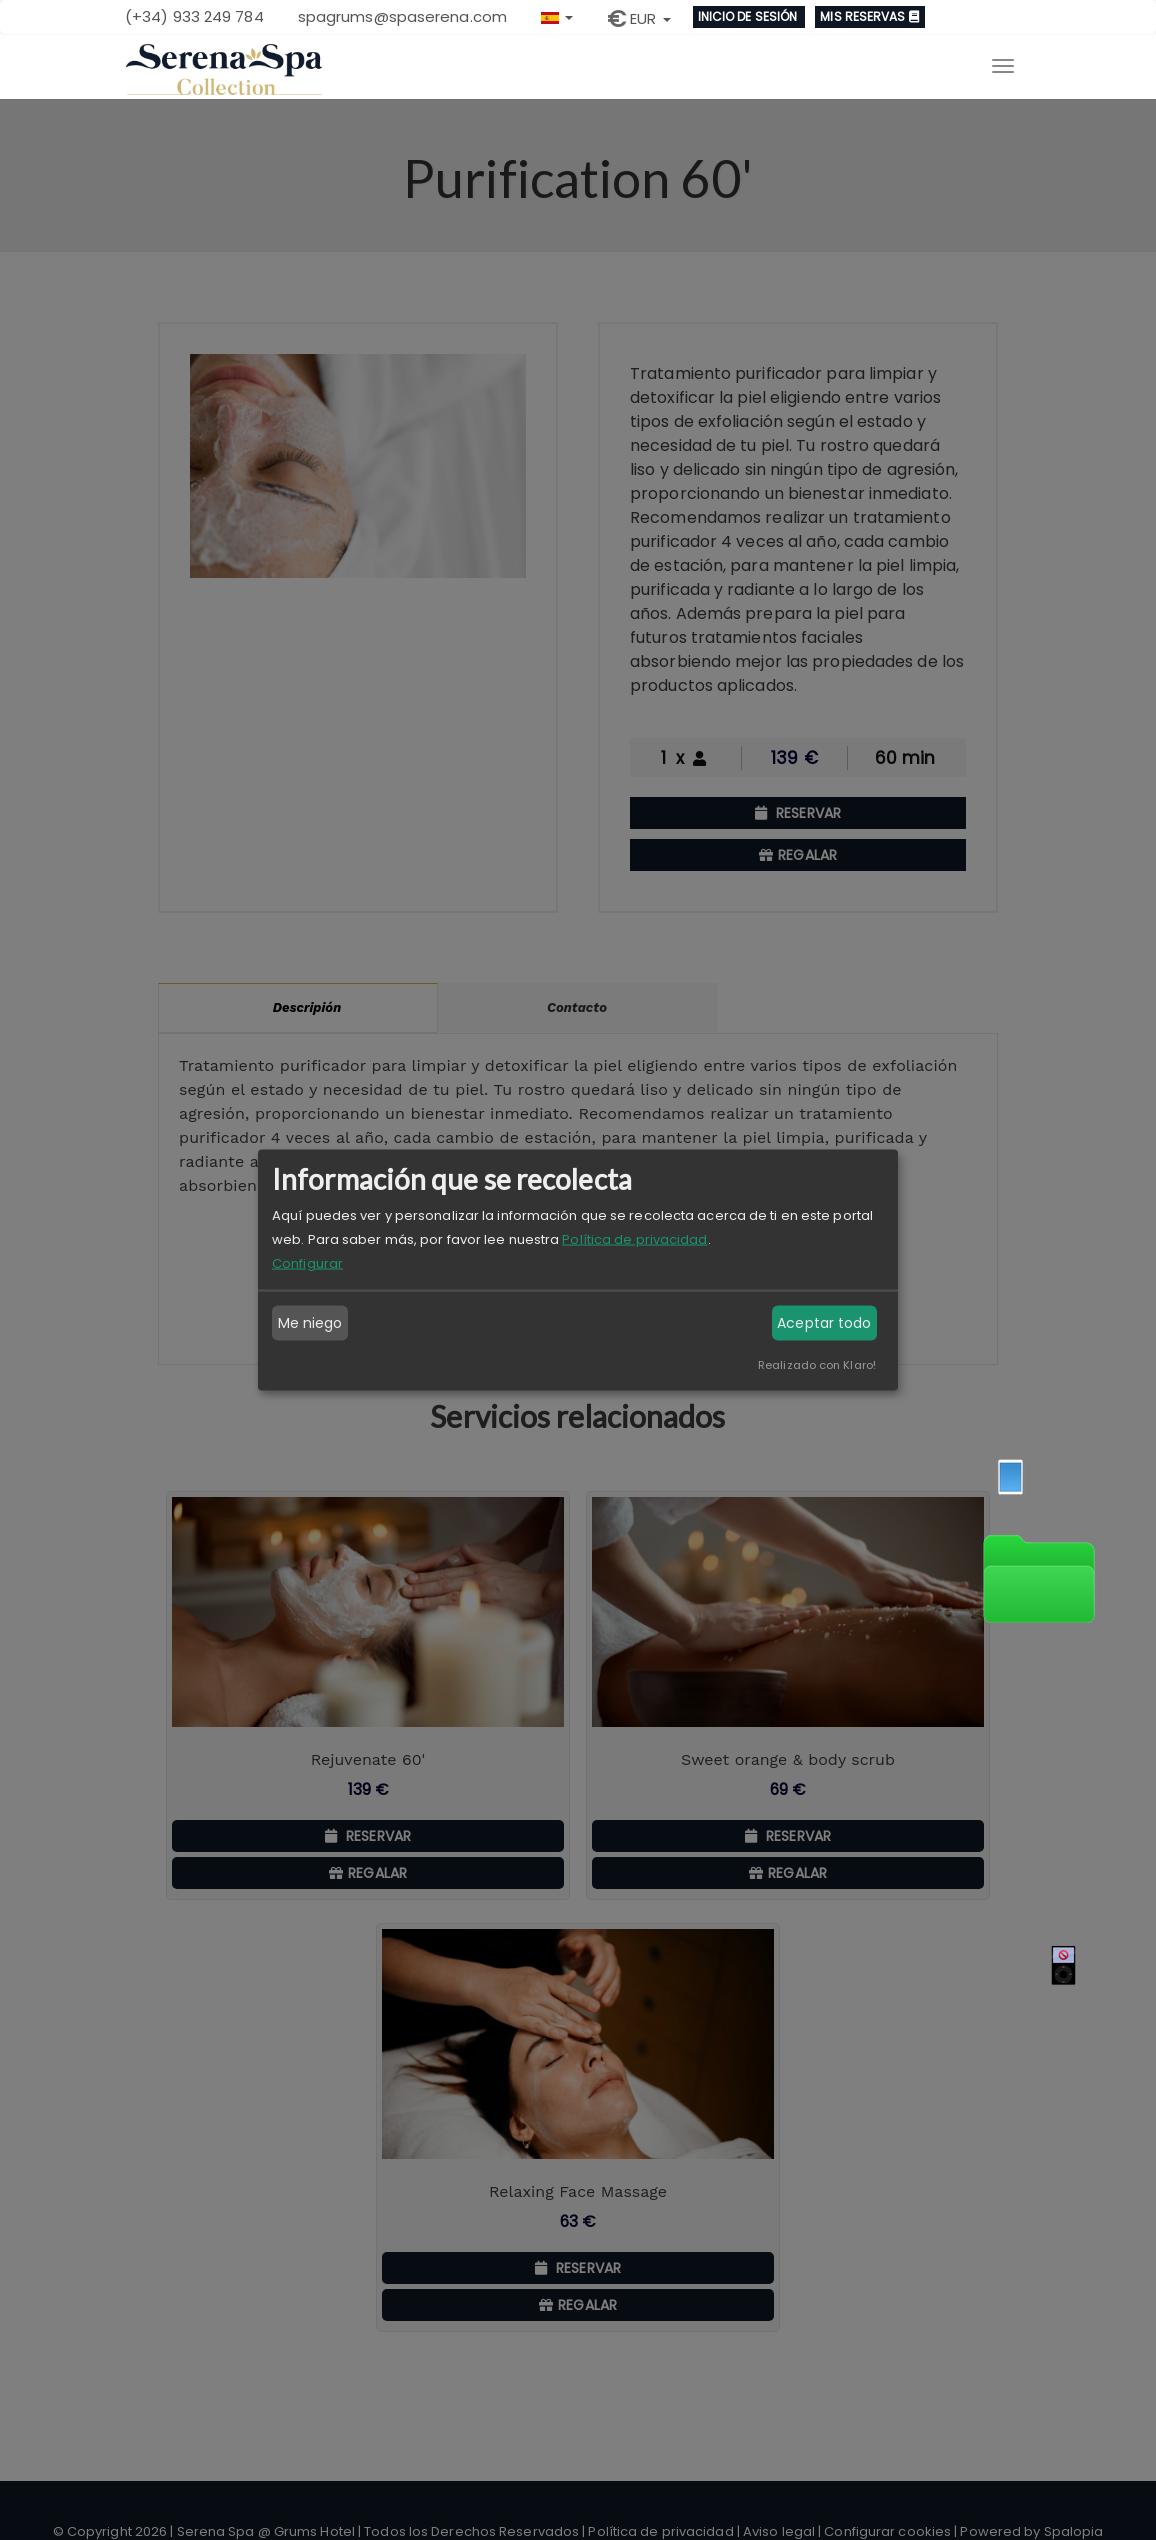 The height and width of the screenshot is (2540, 1156). Describe the element at coordinates (1063, 1965) in the screenshot. I see `iPod device not connected or unavailable` at that location.